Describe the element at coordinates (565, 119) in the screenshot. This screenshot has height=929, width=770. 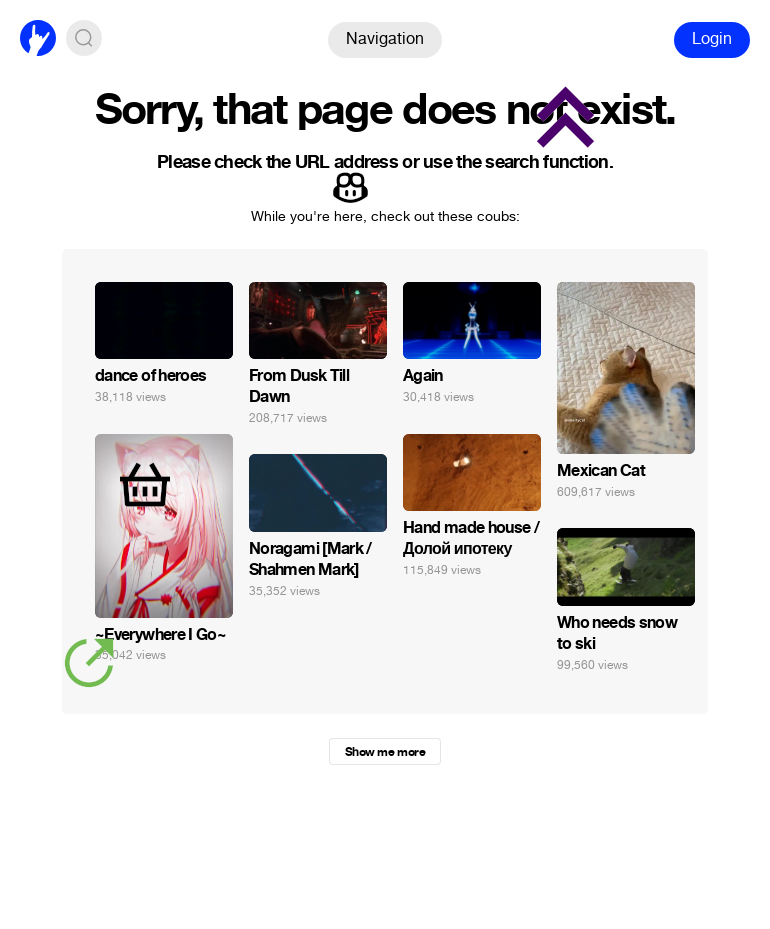
I see `scroll to top of page` at that location.